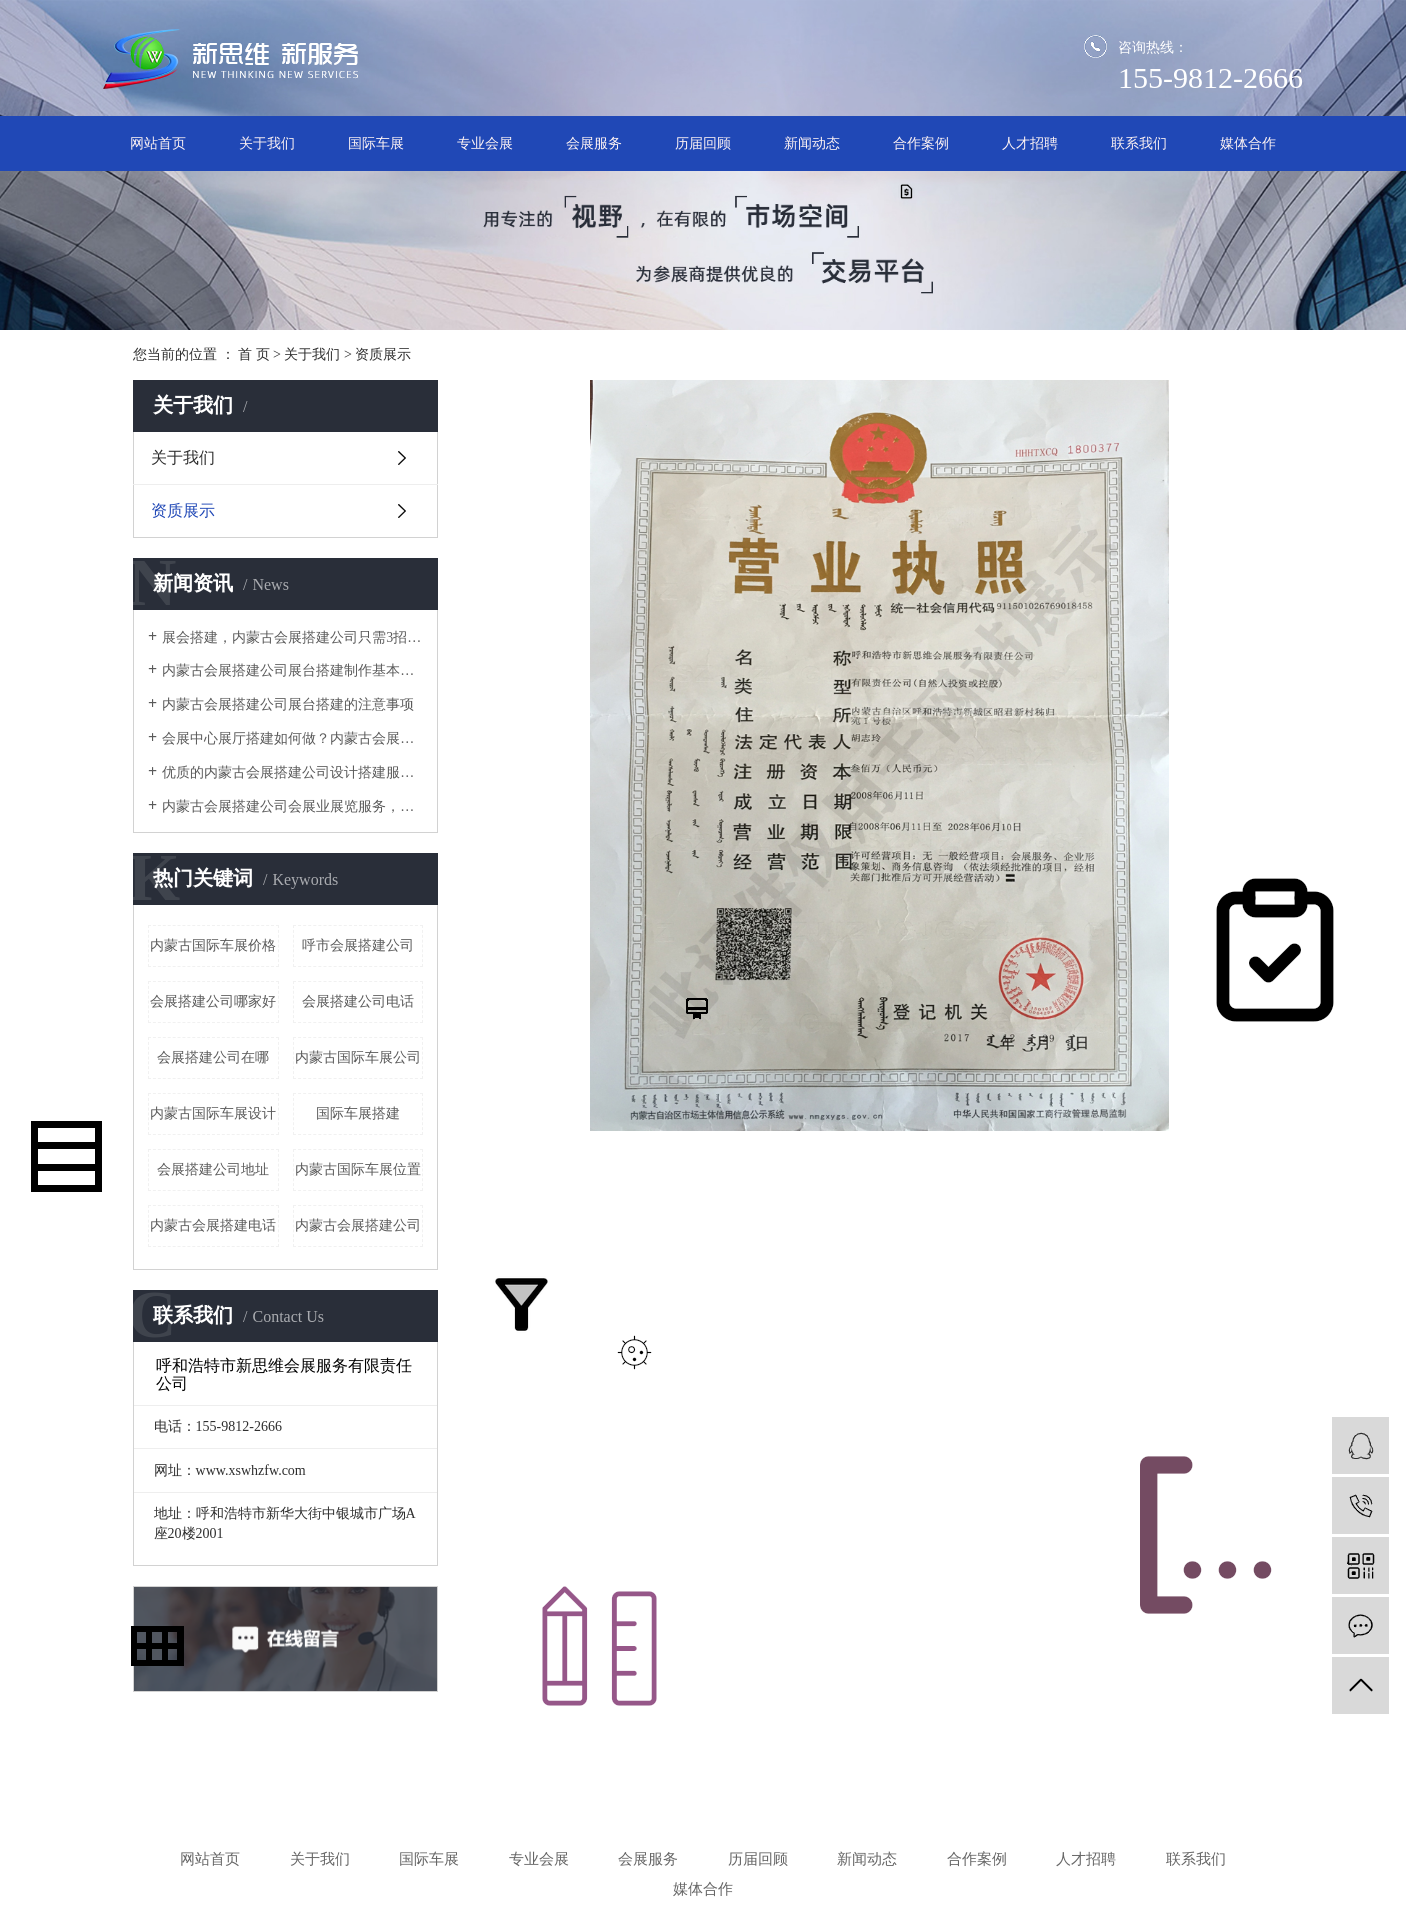  Describe the element at coordinates (155, 1647) in the screenshot. I see `switch to grid view` at that location.